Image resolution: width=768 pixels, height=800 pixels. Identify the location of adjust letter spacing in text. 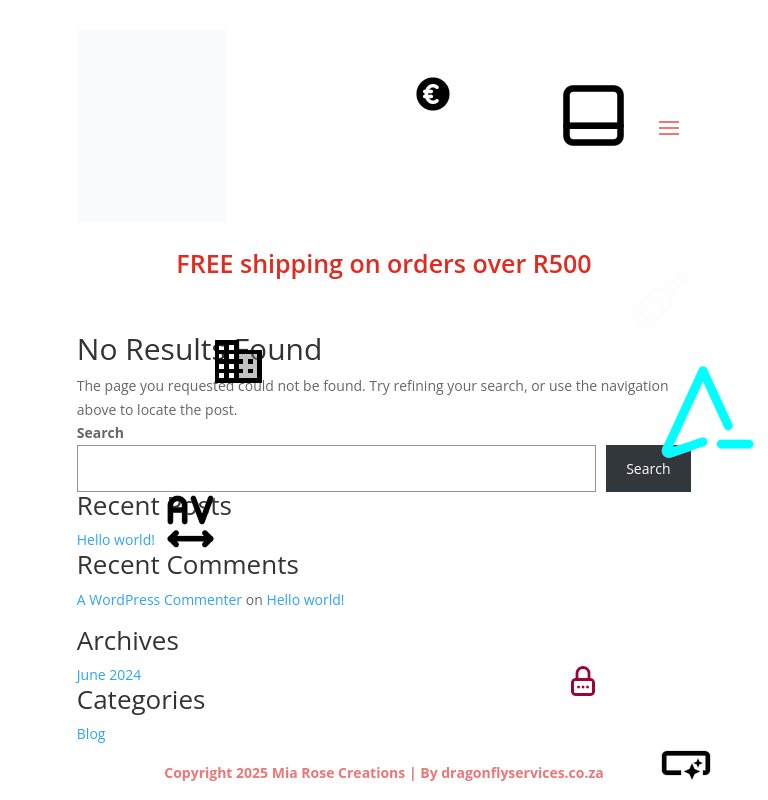
(190, 521).